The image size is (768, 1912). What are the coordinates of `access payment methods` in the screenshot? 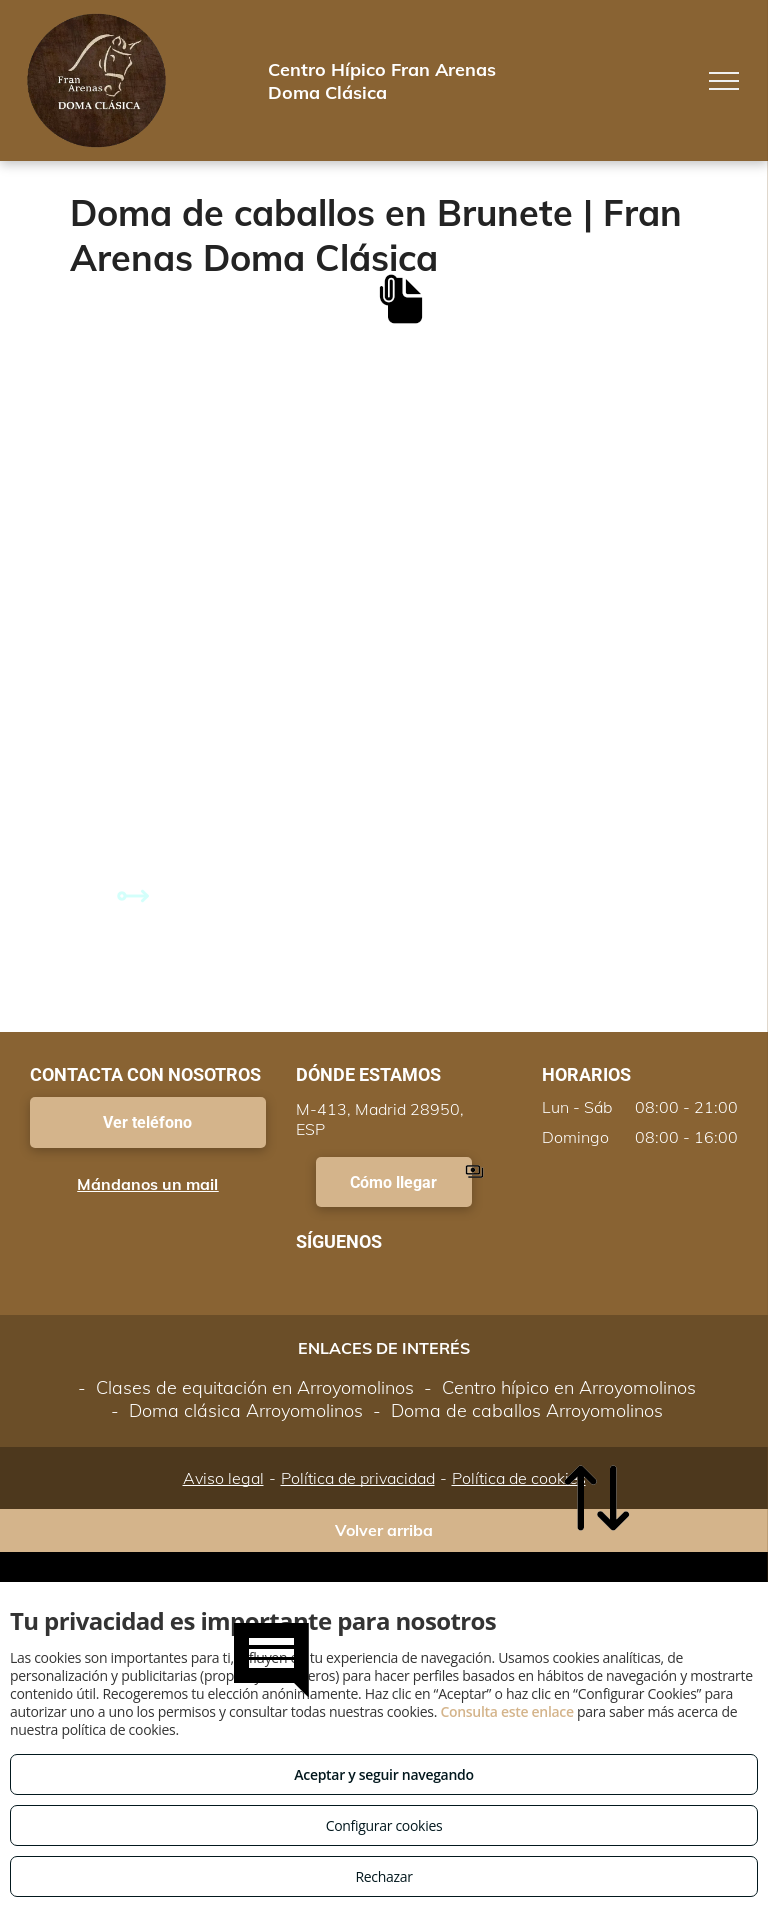 It's located at (474, 1171).